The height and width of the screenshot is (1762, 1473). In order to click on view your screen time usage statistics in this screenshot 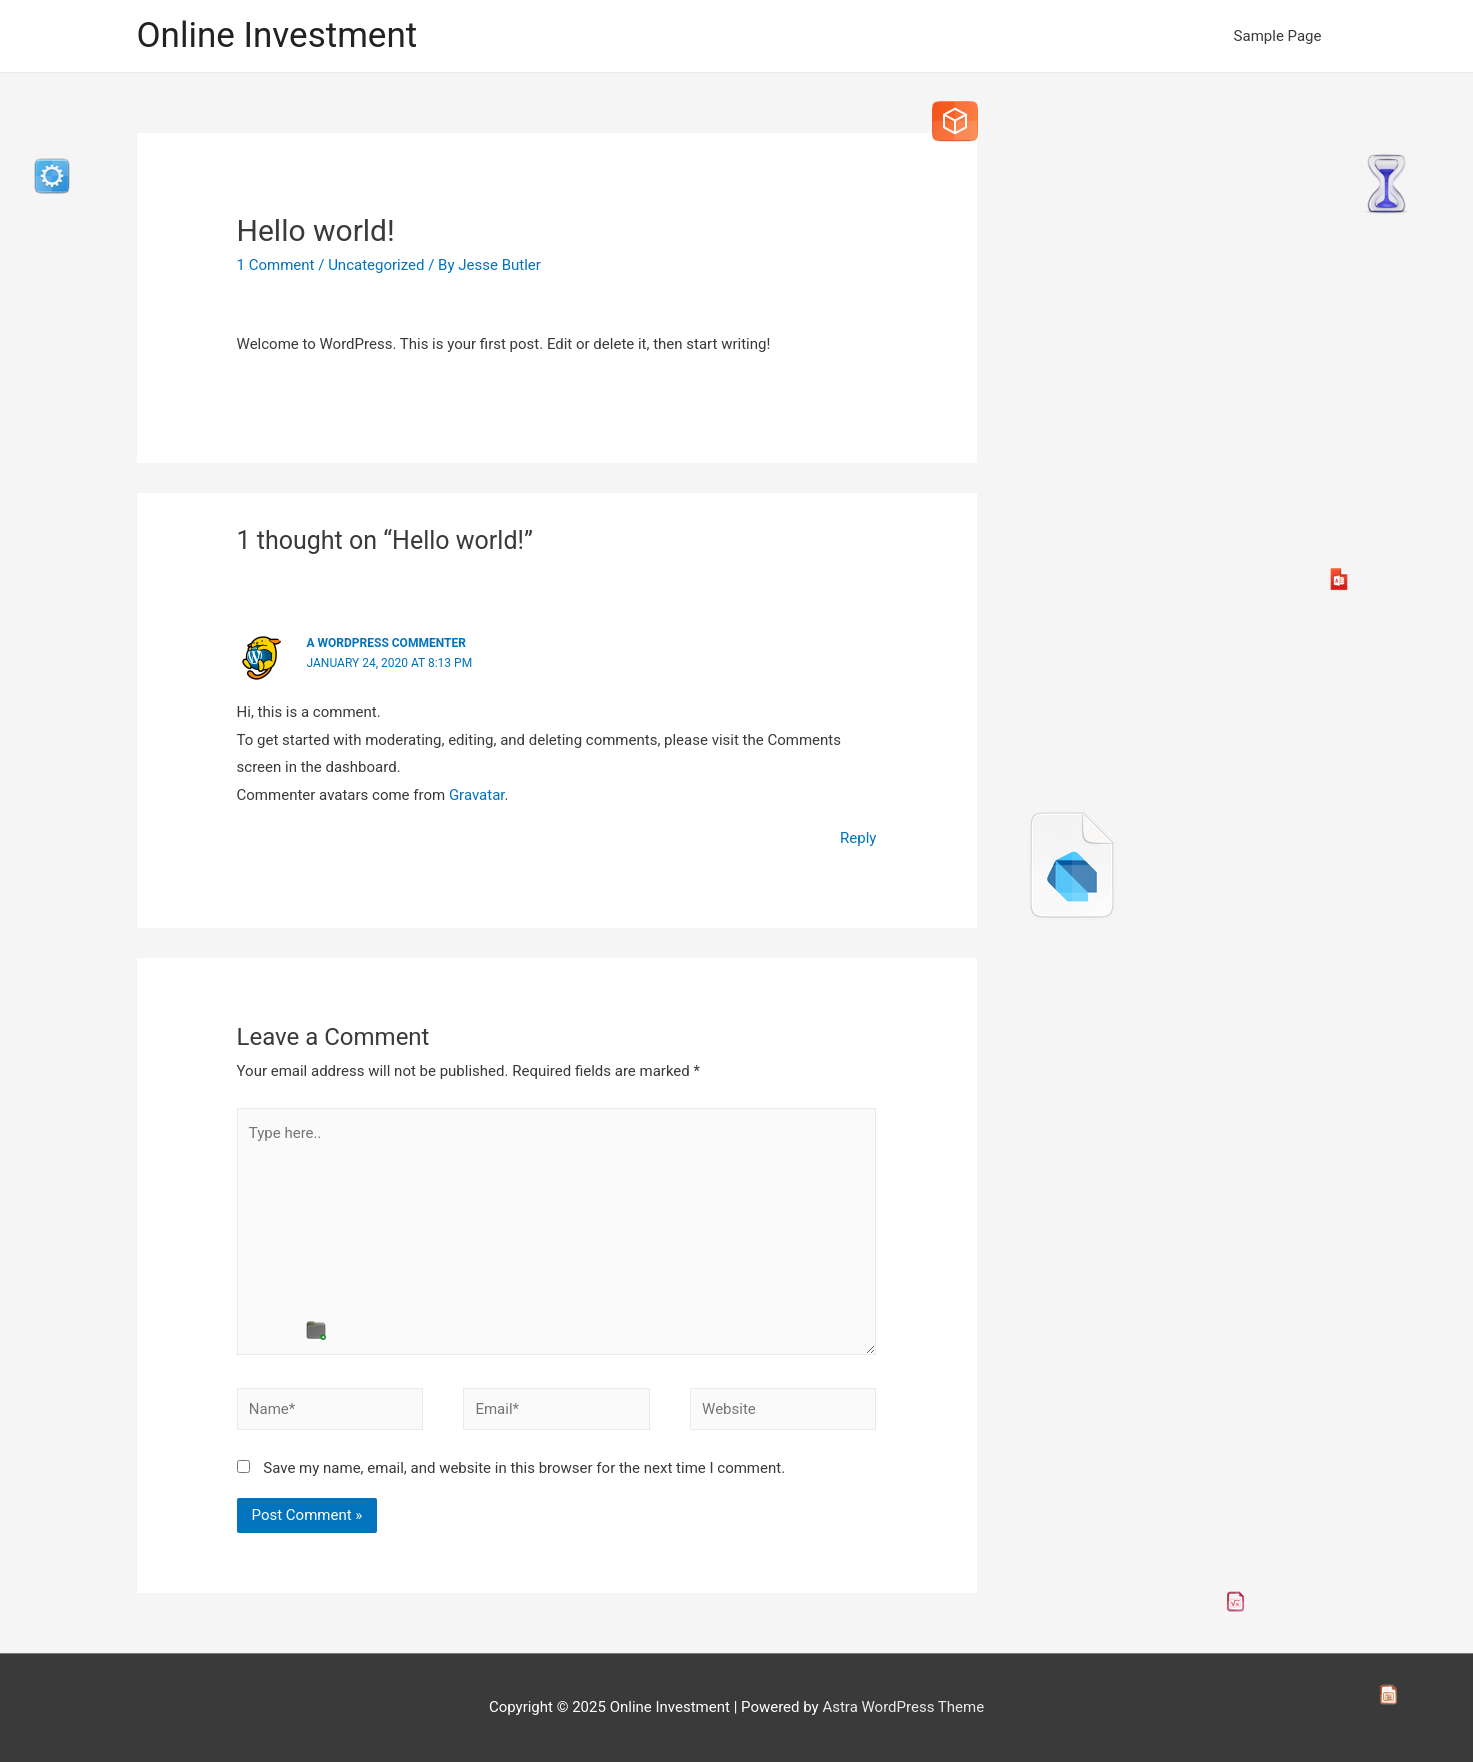, I will do `click(1386, 183)`.